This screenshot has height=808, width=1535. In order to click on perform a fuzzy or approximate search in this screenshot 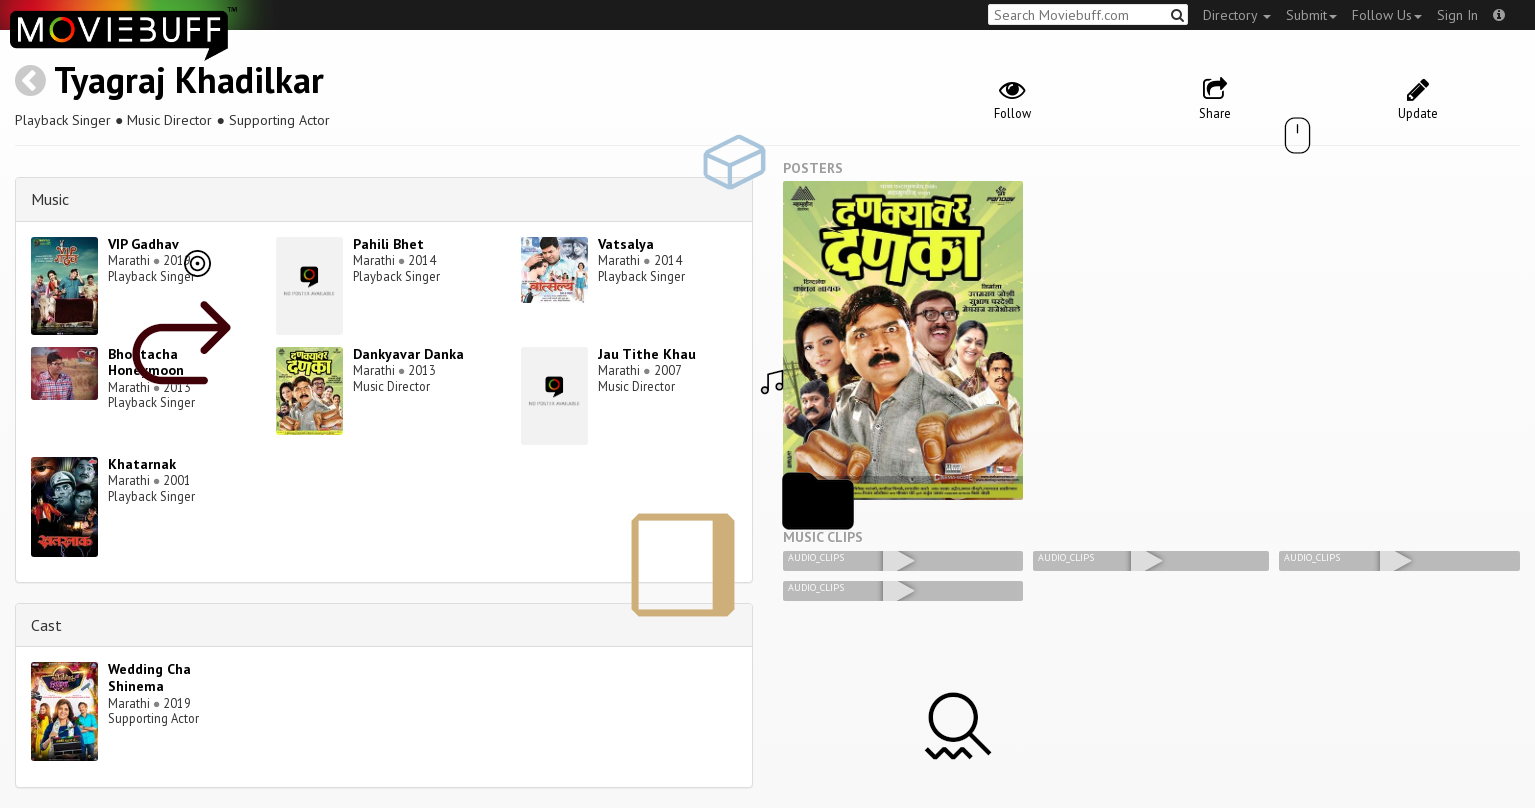, I will do `click(960, 724)`.